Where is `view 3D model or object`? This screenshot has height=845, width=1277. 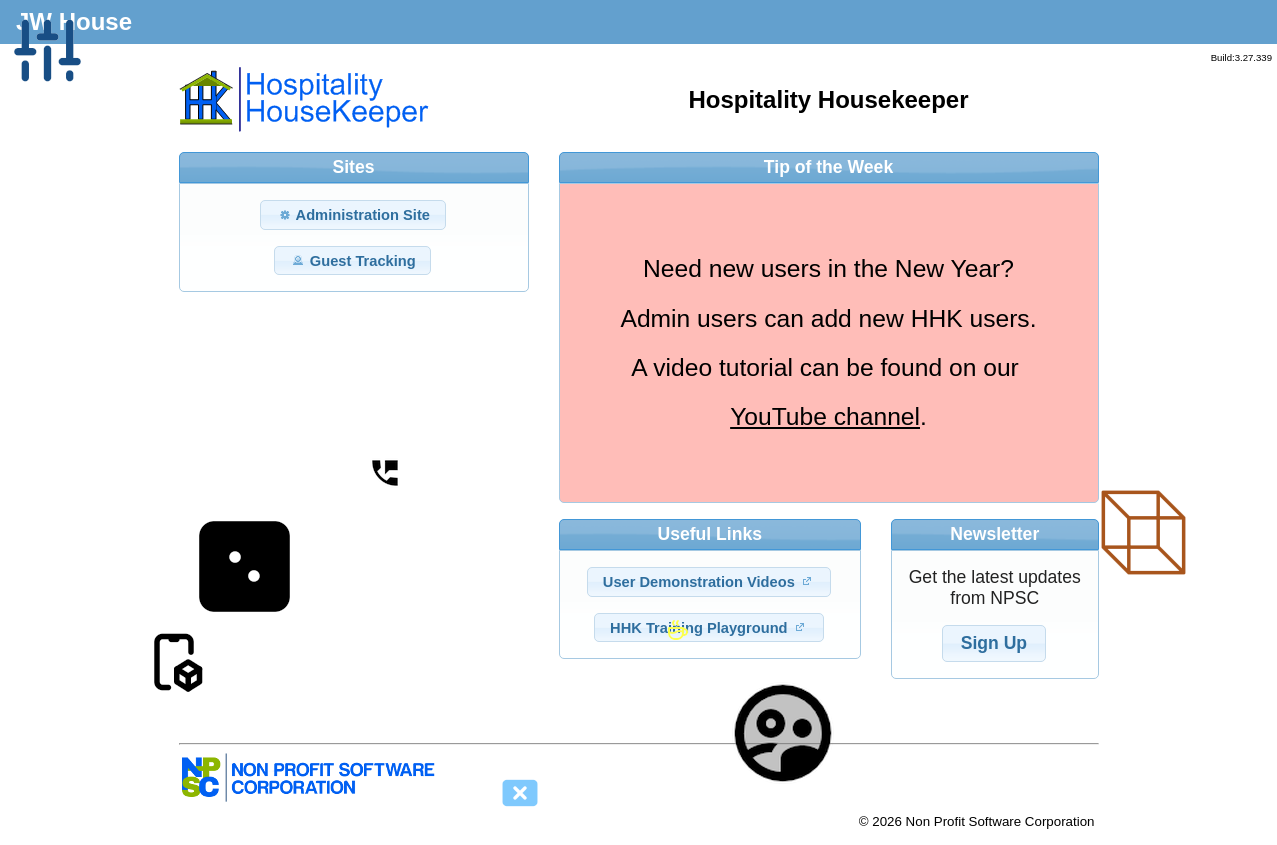
view 3D model or object is located at coordinates (1143, 532).